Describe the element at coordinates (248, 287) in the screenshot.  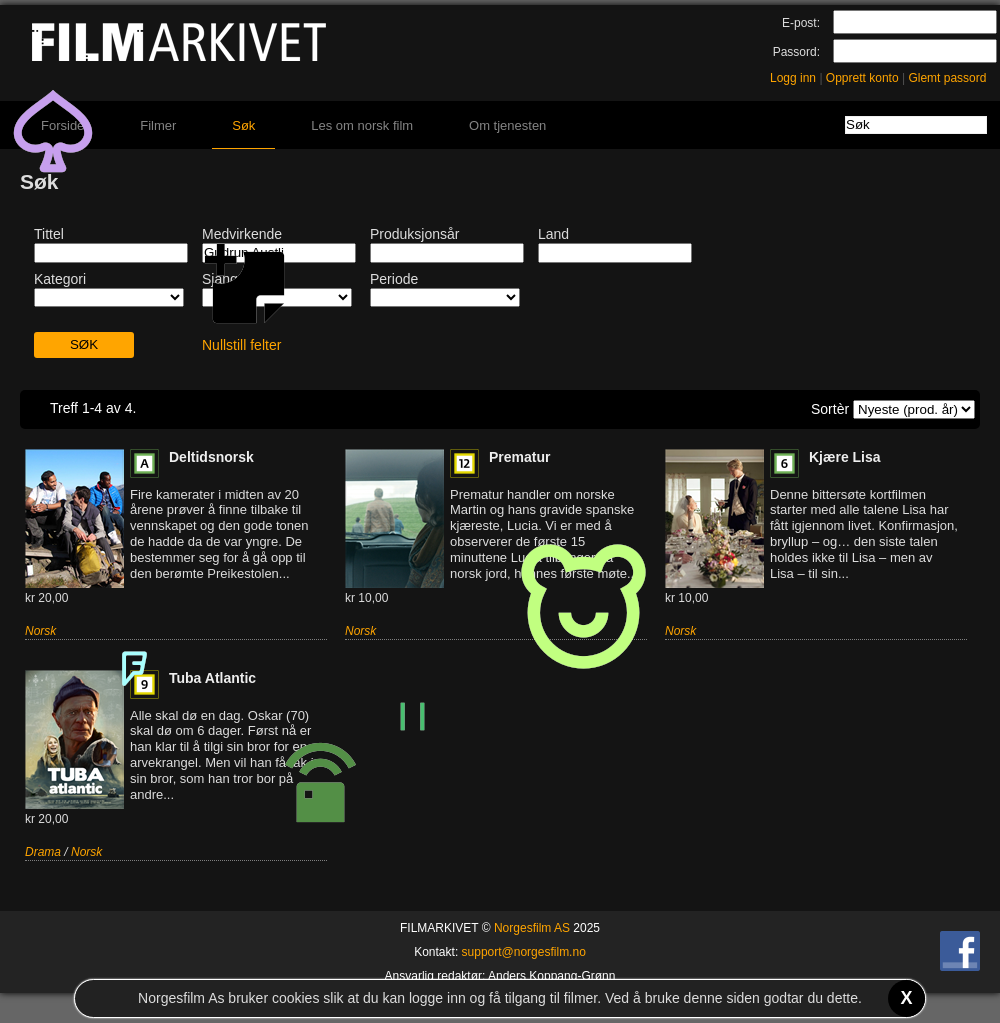
I see `create a new sticky note` at that location.